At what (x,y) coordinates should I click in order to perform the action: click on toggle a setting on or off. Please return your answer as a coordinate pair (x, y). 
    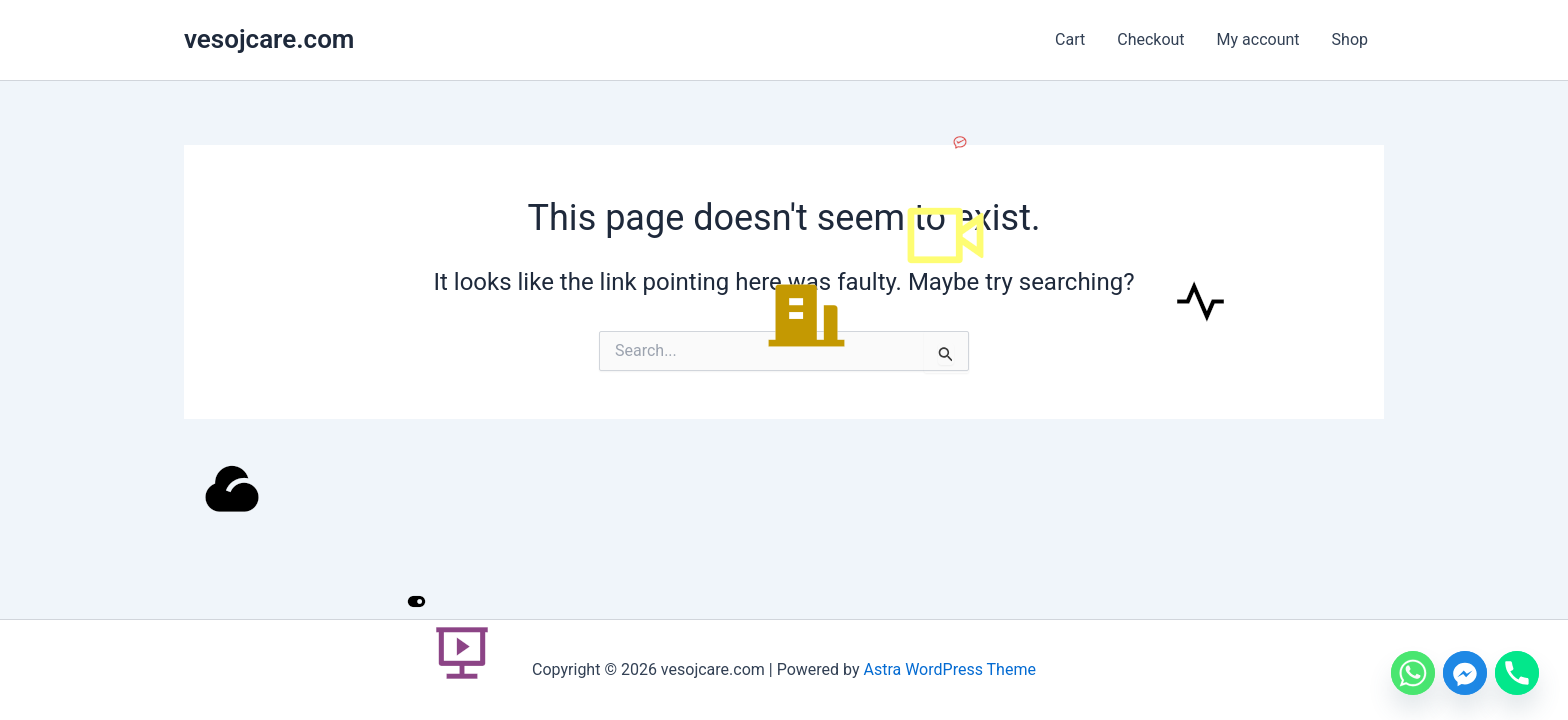
    Looking at the image, I should click on (416, 601).